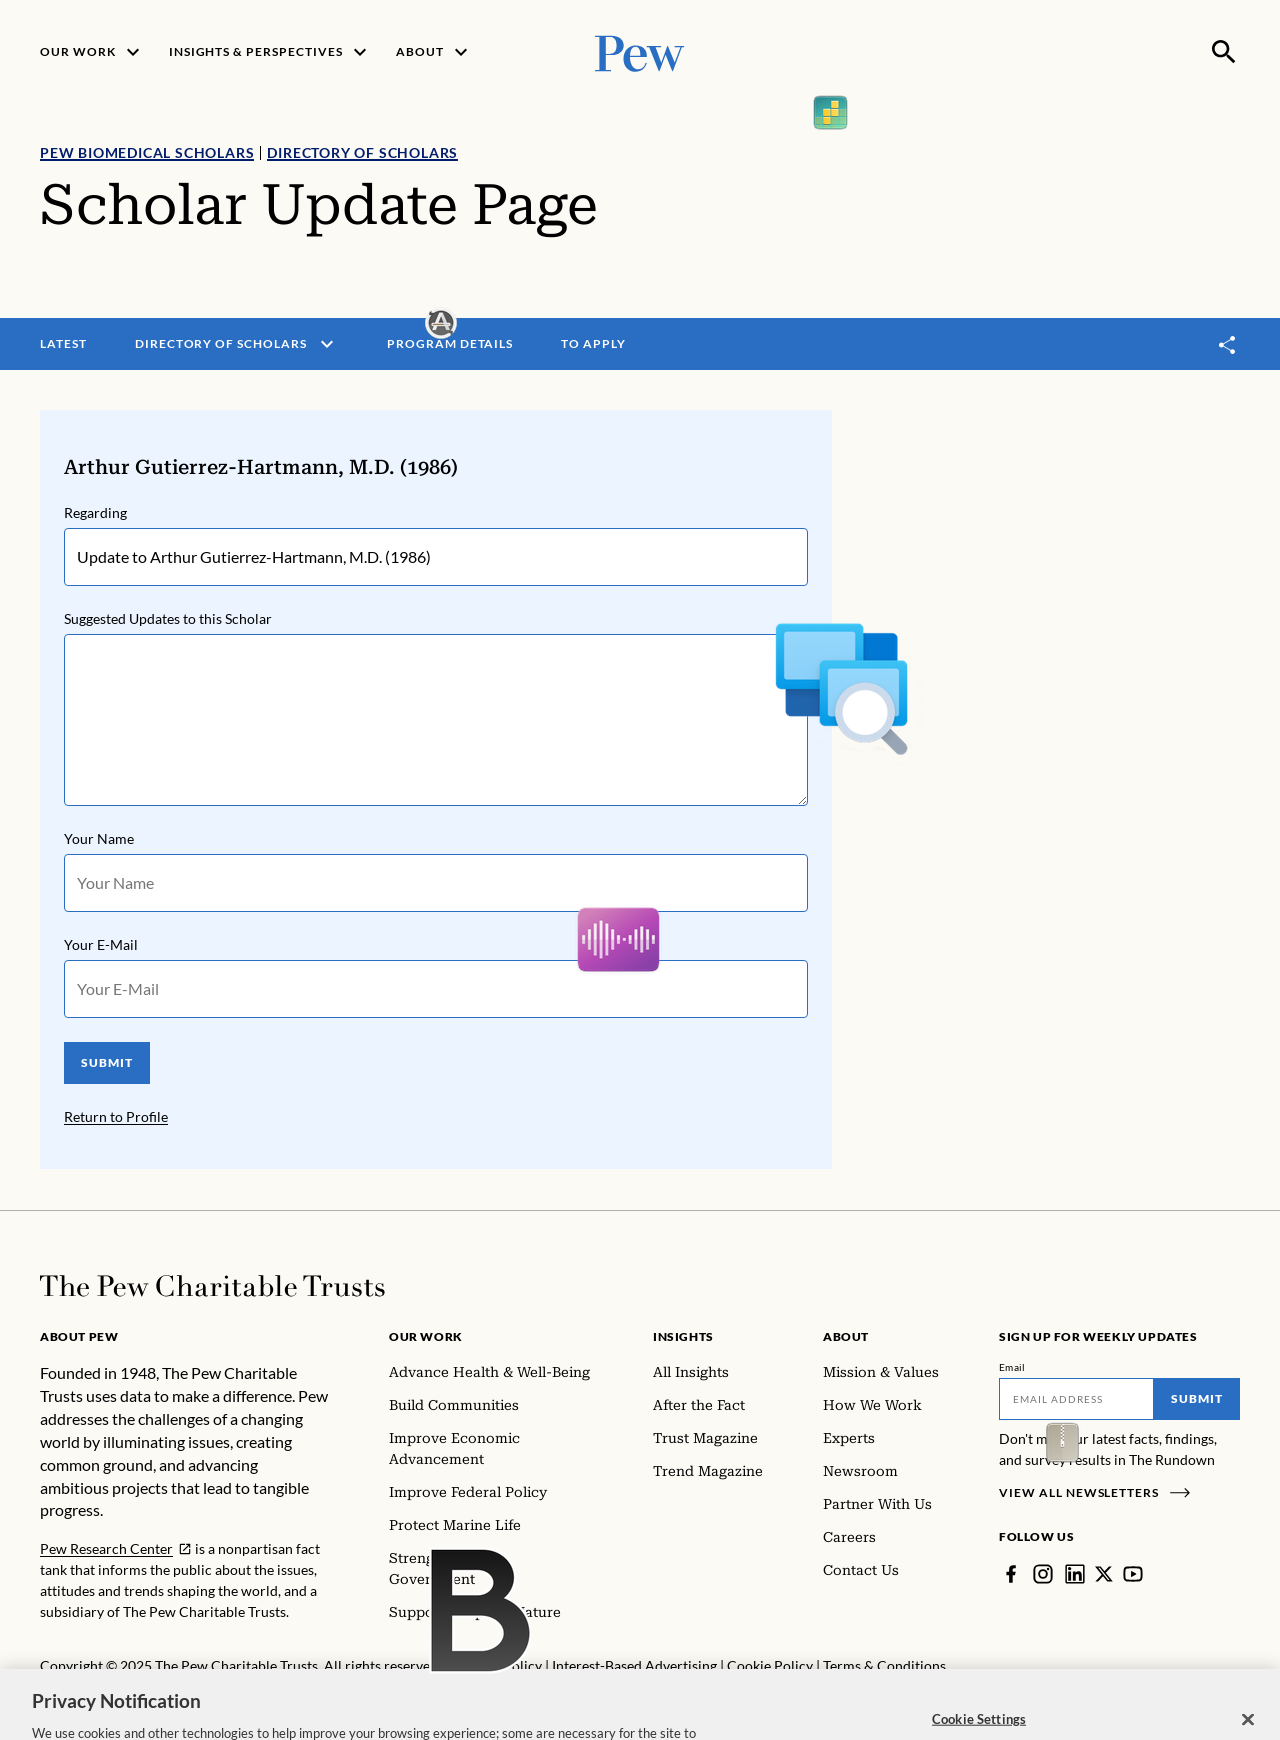 The width and height of the screenshot is (1280, 1740). What do you see at coordinates (1062, 1442) in the screenshot?
I see `open engrampa archive manager` at bounding box center [1062, 1442].